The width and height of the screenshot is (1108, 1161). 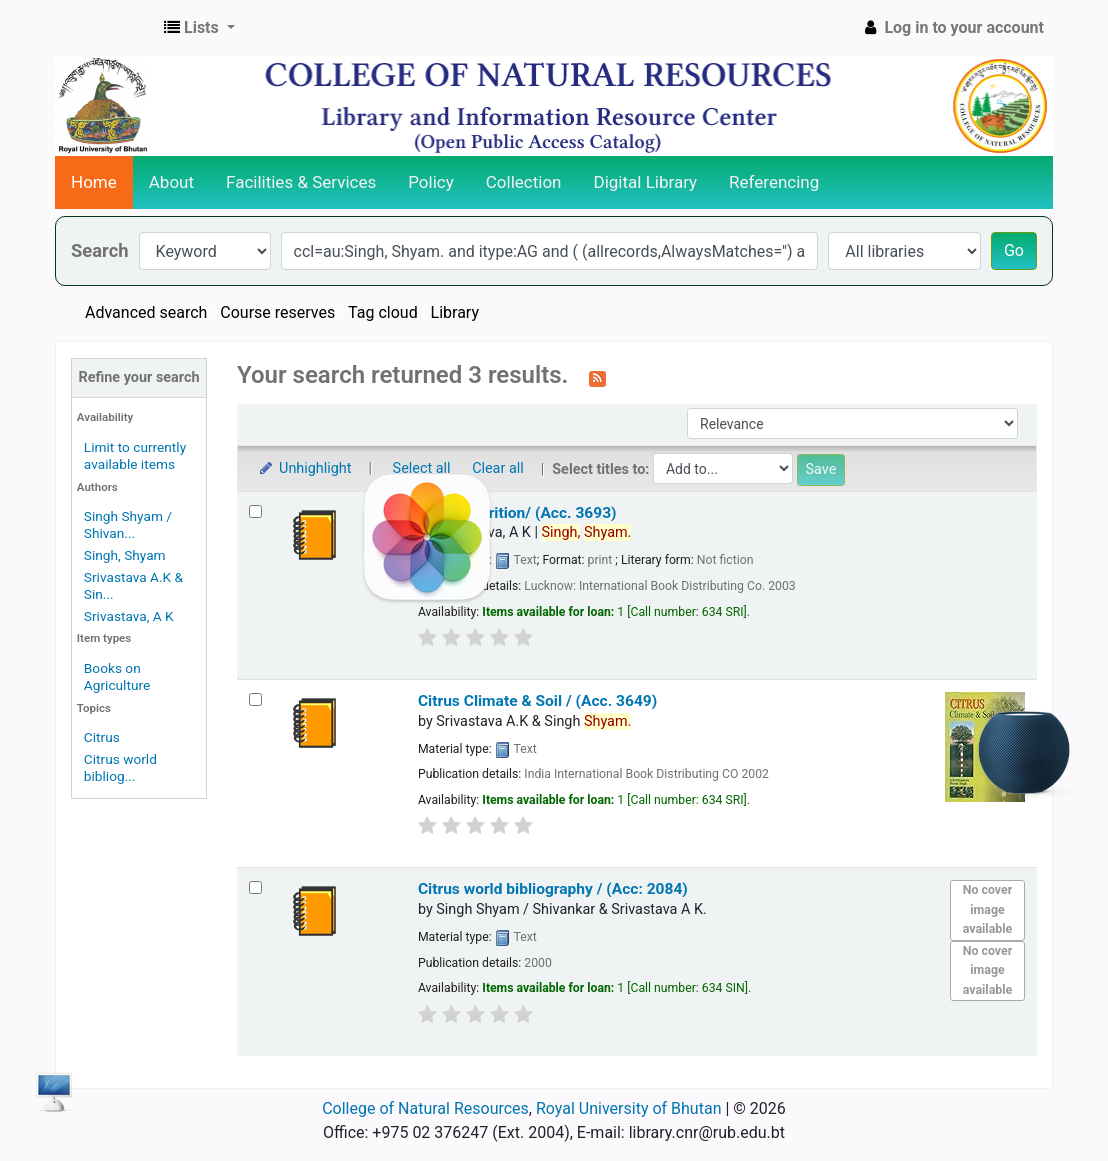 What do you see at coordinates (54, 1090) in the screenshot?
I see `indicates an iMac G4 device in system settings` at bounding box center [54, 1090].